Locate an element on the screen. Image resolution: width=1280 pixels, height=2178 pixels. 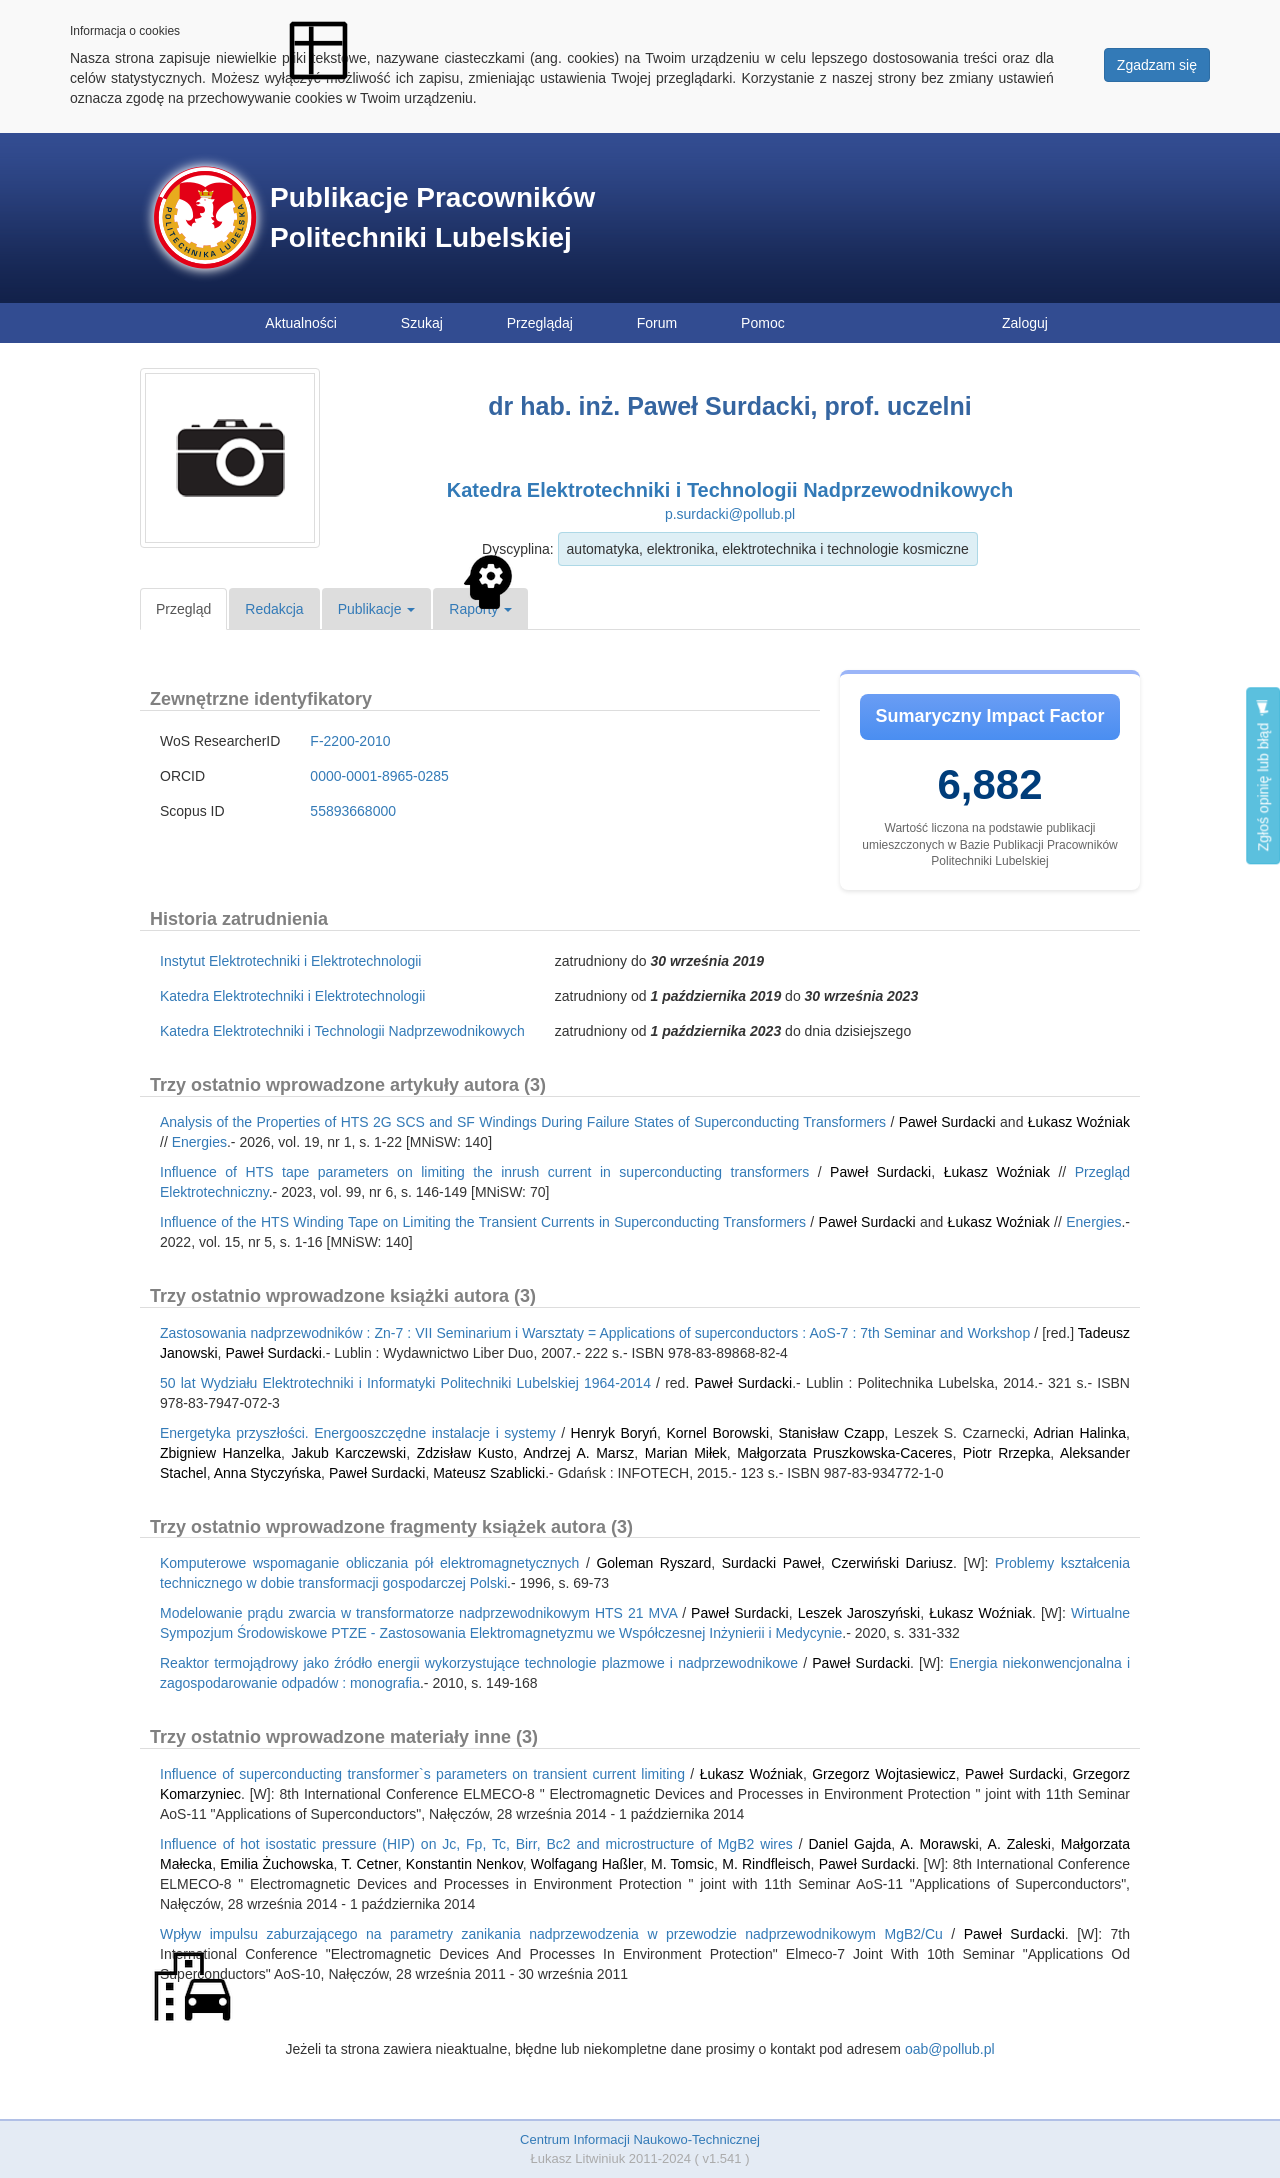
access transportation or commute options is located at coordinates (192, 1986).